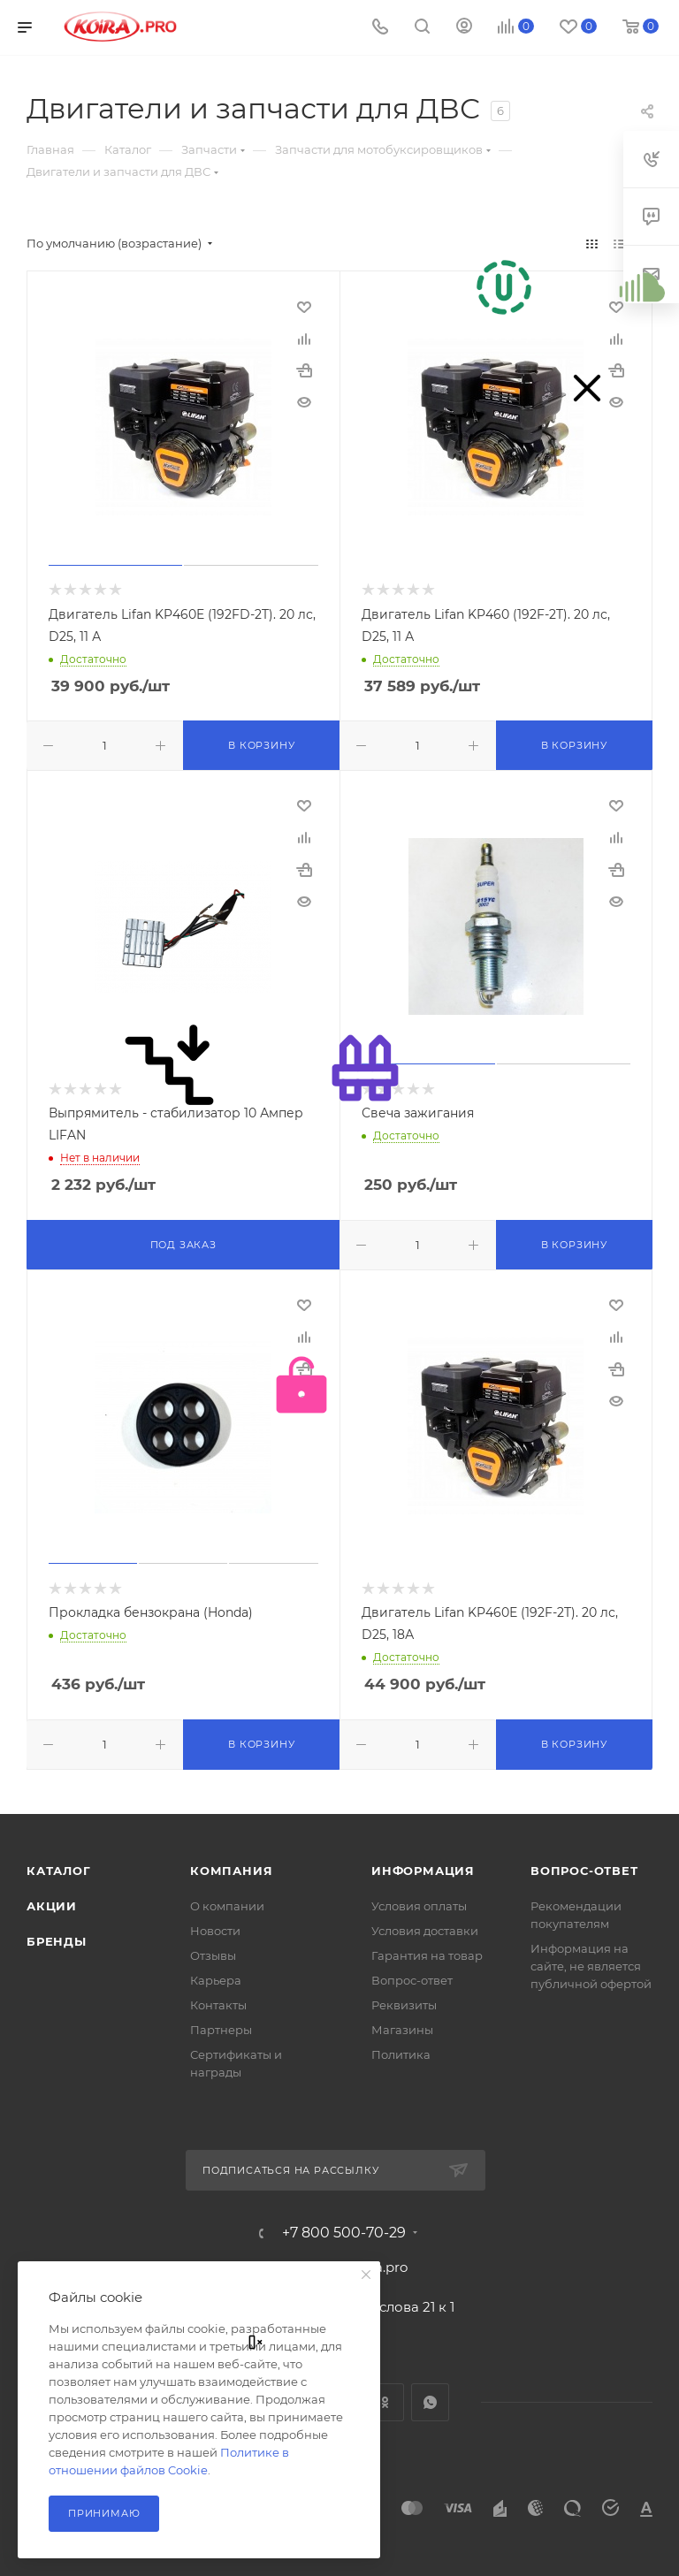  Describe the element at coordinates (504, 287) in the screenshot. I see `indicates an unverified or pending user account` at that location.